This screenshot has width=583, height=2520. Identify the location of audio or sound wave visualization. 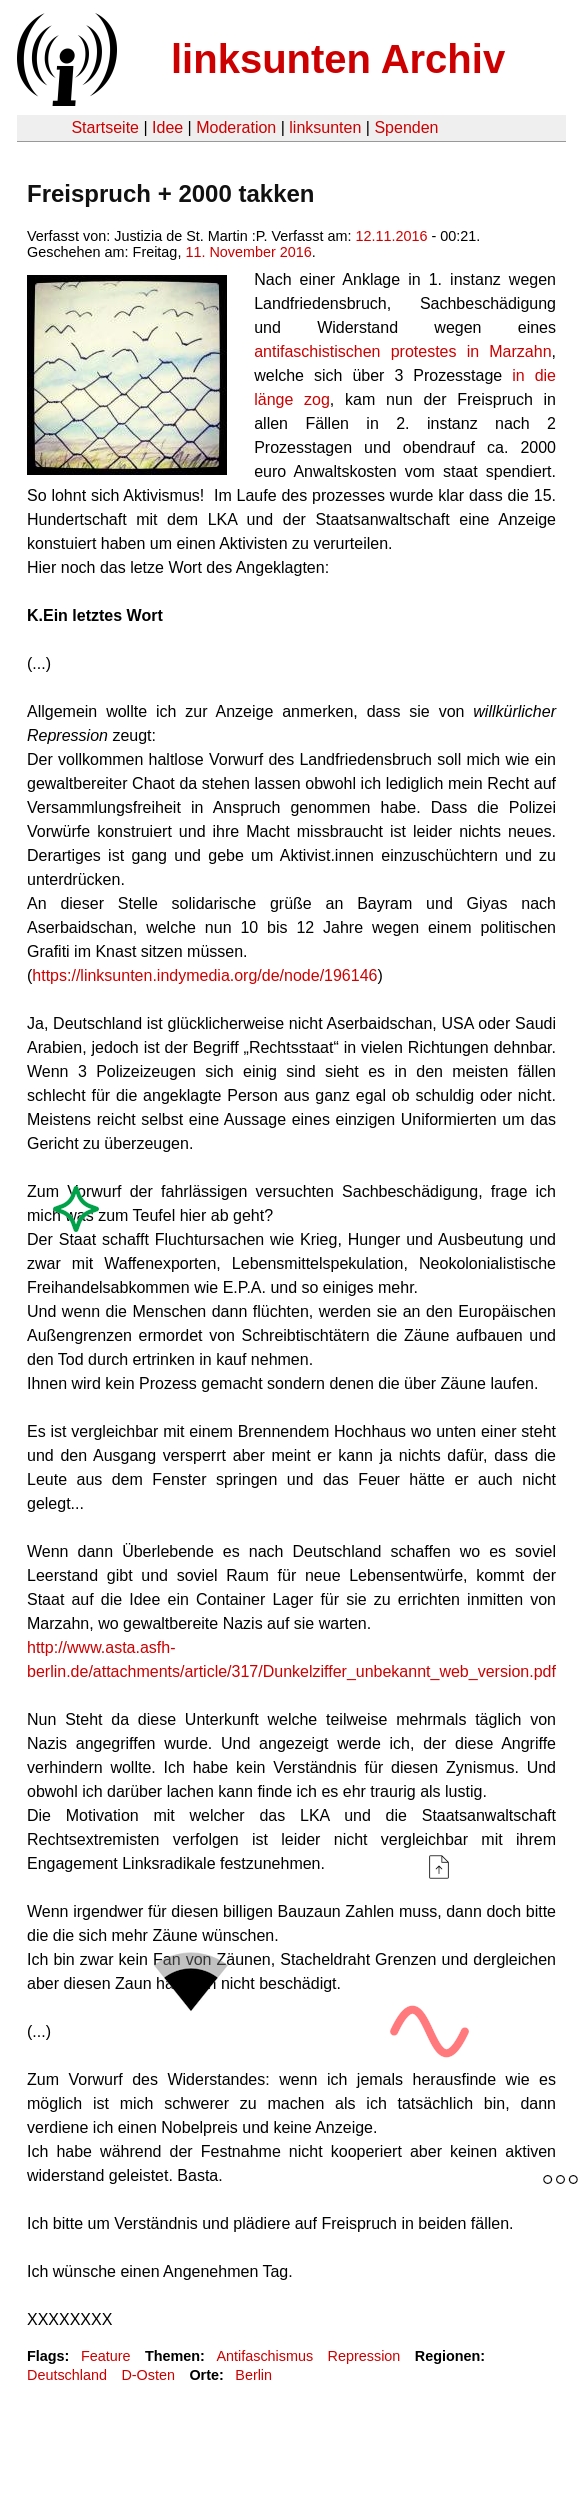
(429, 2031).